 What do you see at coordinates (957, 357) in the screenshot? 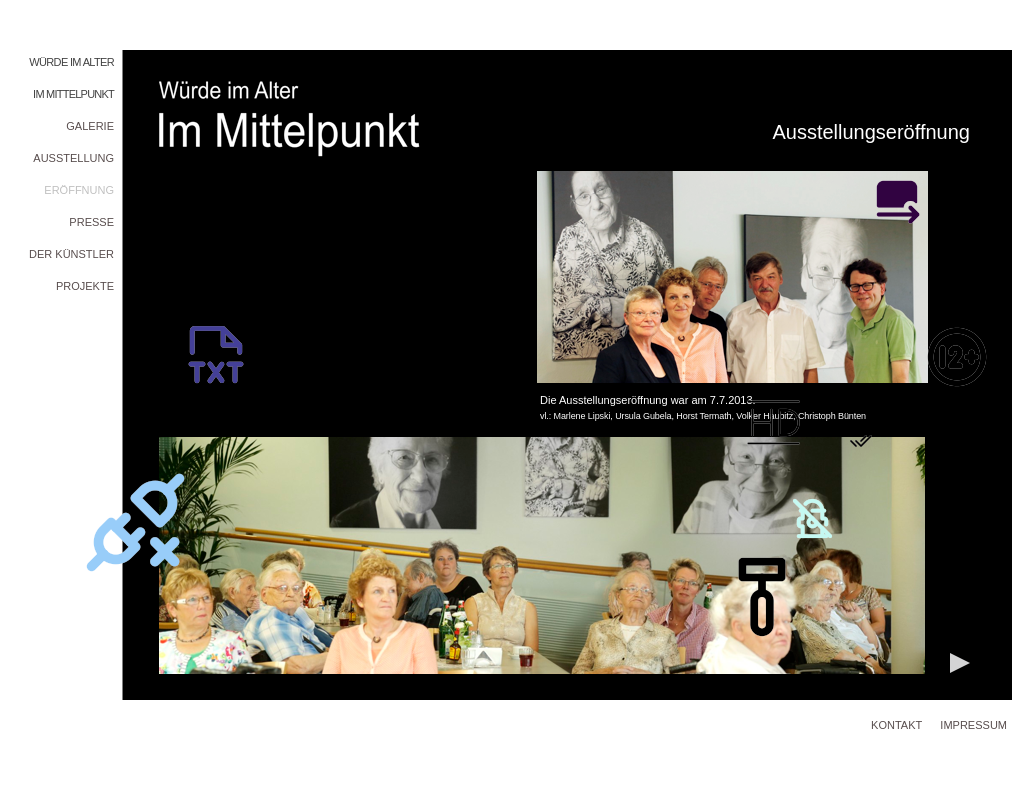
I see `indicates content rated for ages 12 and older` at bounding box center [957, 357].